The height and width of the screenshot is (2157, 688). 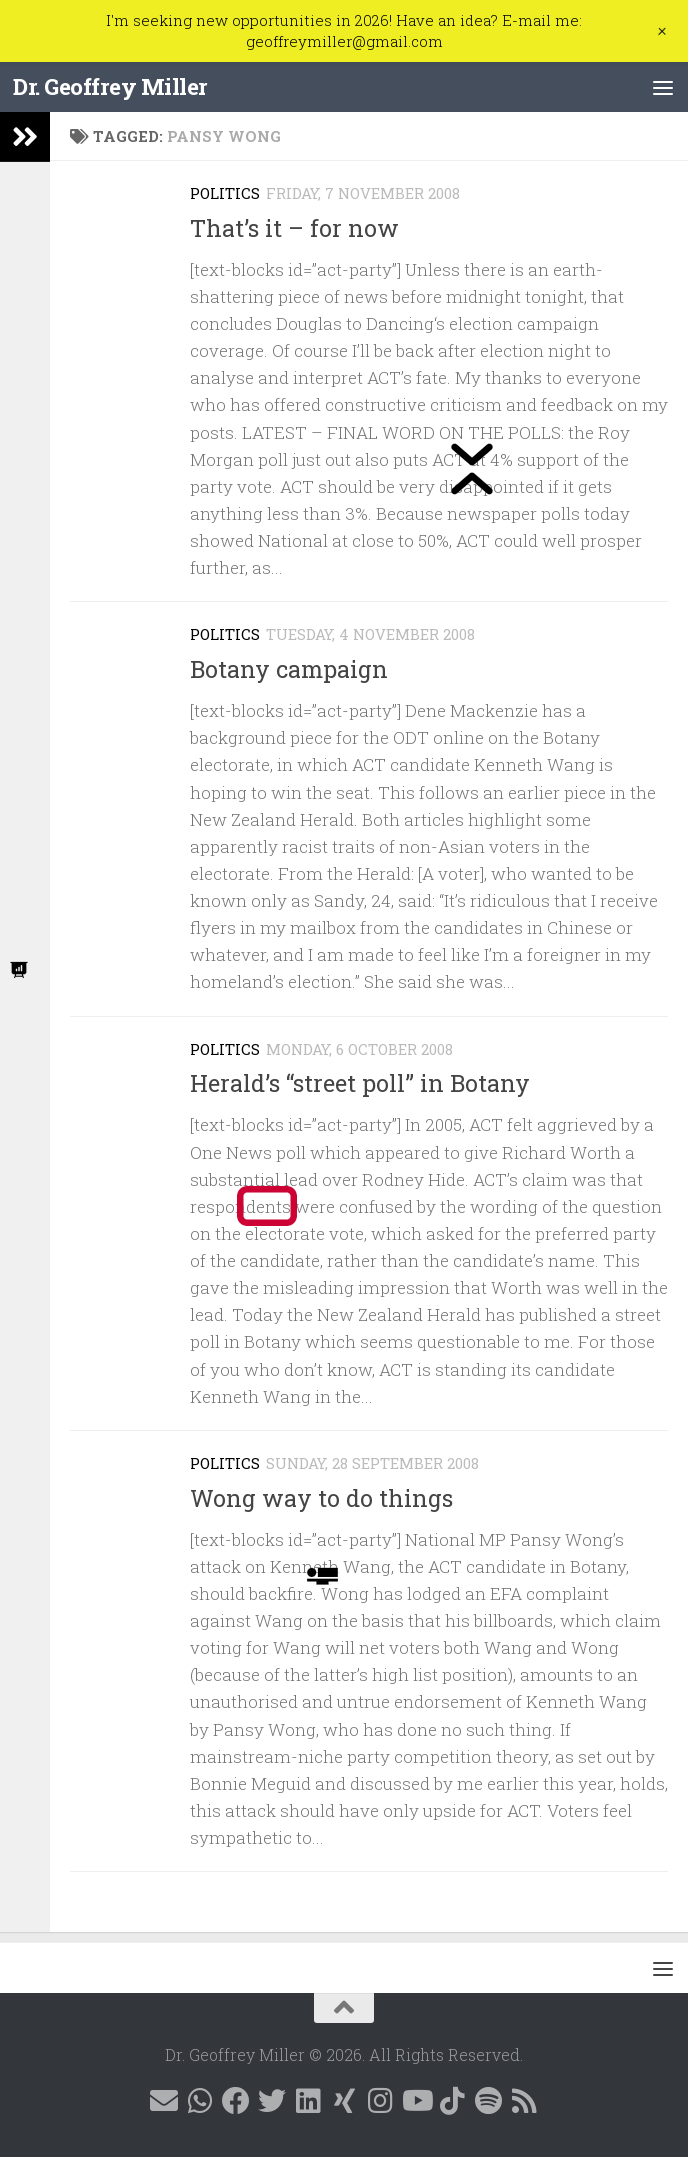 What do you see at coordinates (472, 469) in the screenshot?
I see `collapse an expanded section or panel` at bounding box center [472, 469].